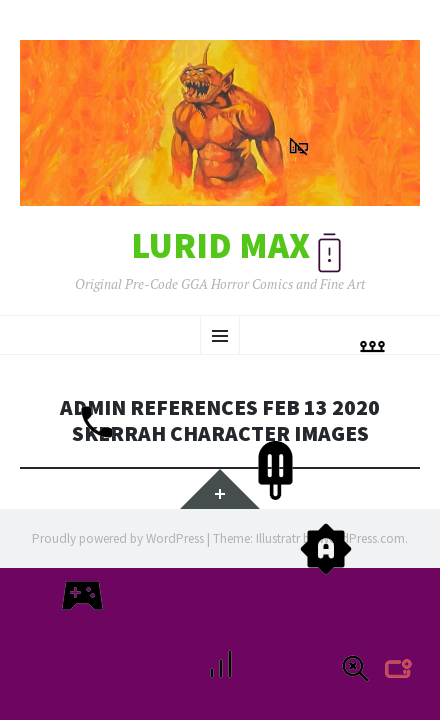  Describe the element at coordinates (298, 146) in the screenshot. I see `indicates desktop computer is offline or disconnected` at that location.